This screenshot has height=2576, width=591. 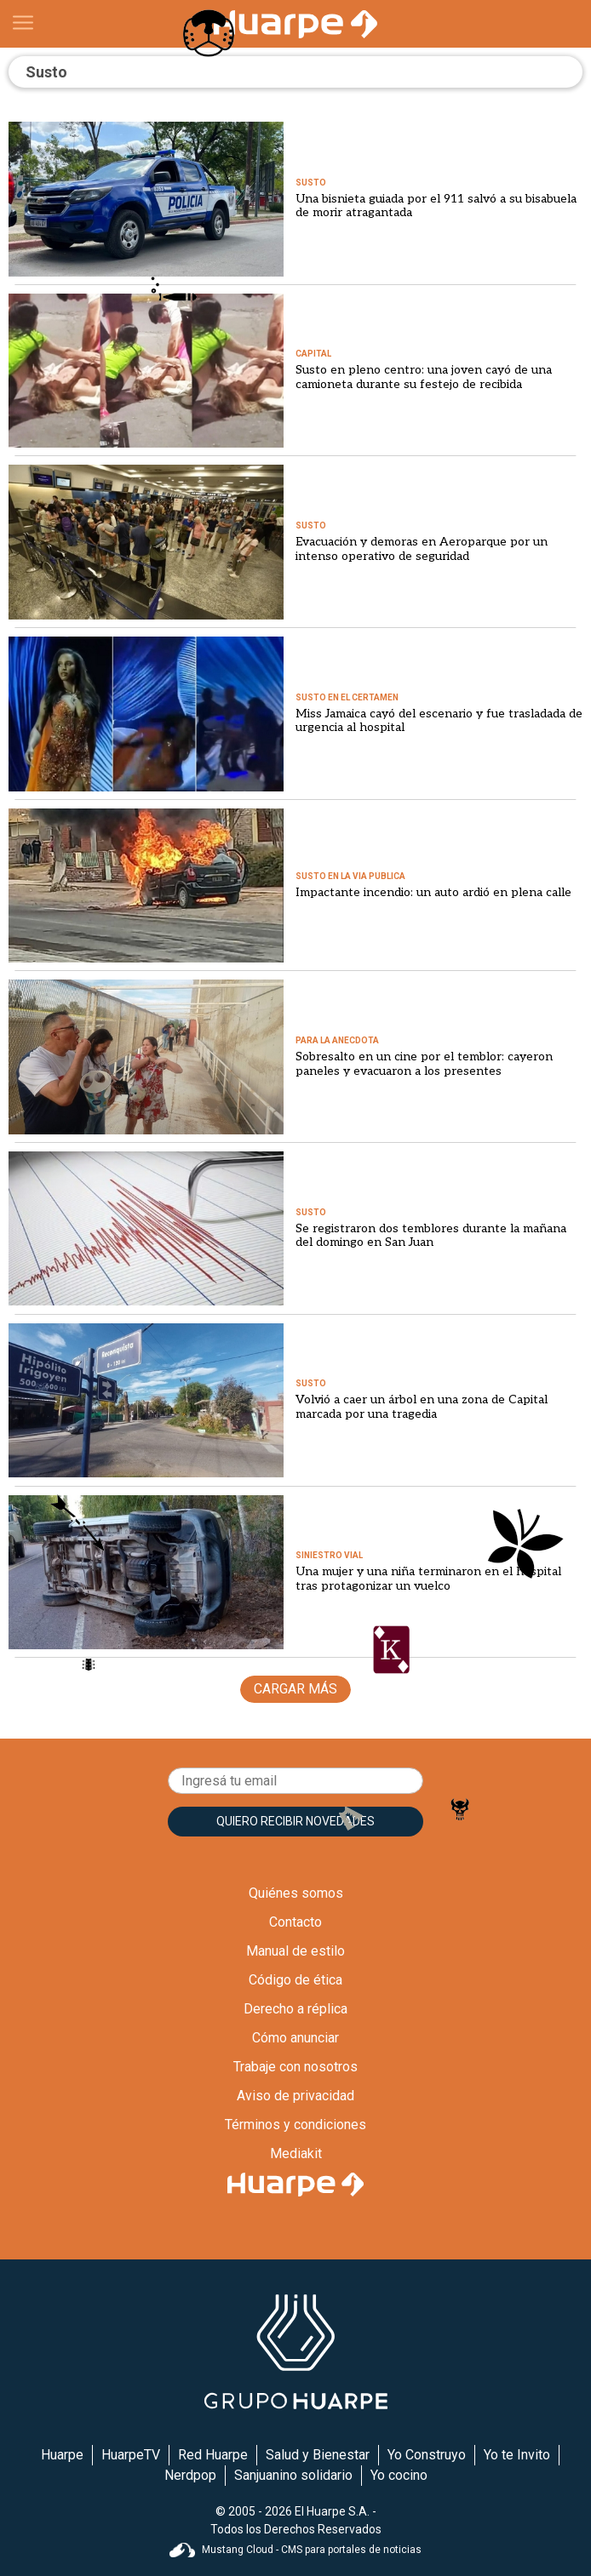 I want to click on access guitar tuning settings, so click(x=89, y=1665).